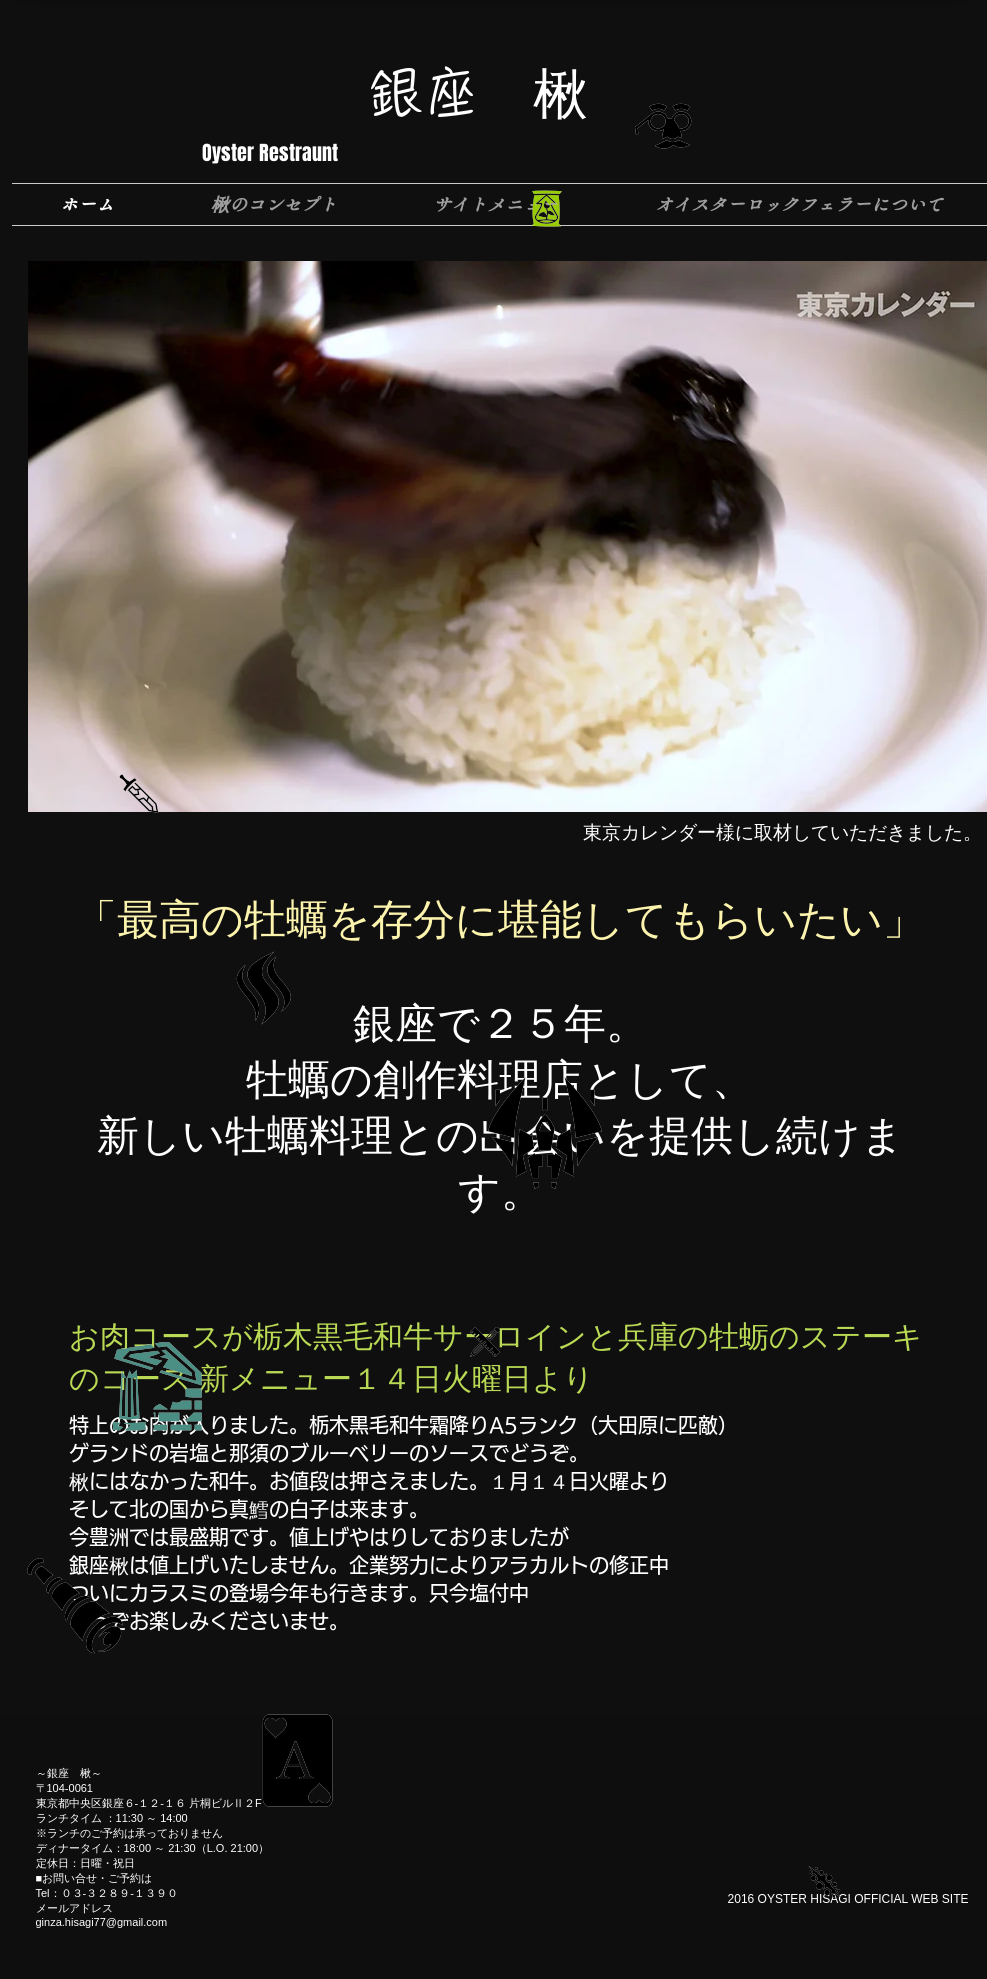  What do you see at coordinates (263, 988) in the screenshot?
I see `indicates heat or high temperature status` at bounding box center [263, 988].